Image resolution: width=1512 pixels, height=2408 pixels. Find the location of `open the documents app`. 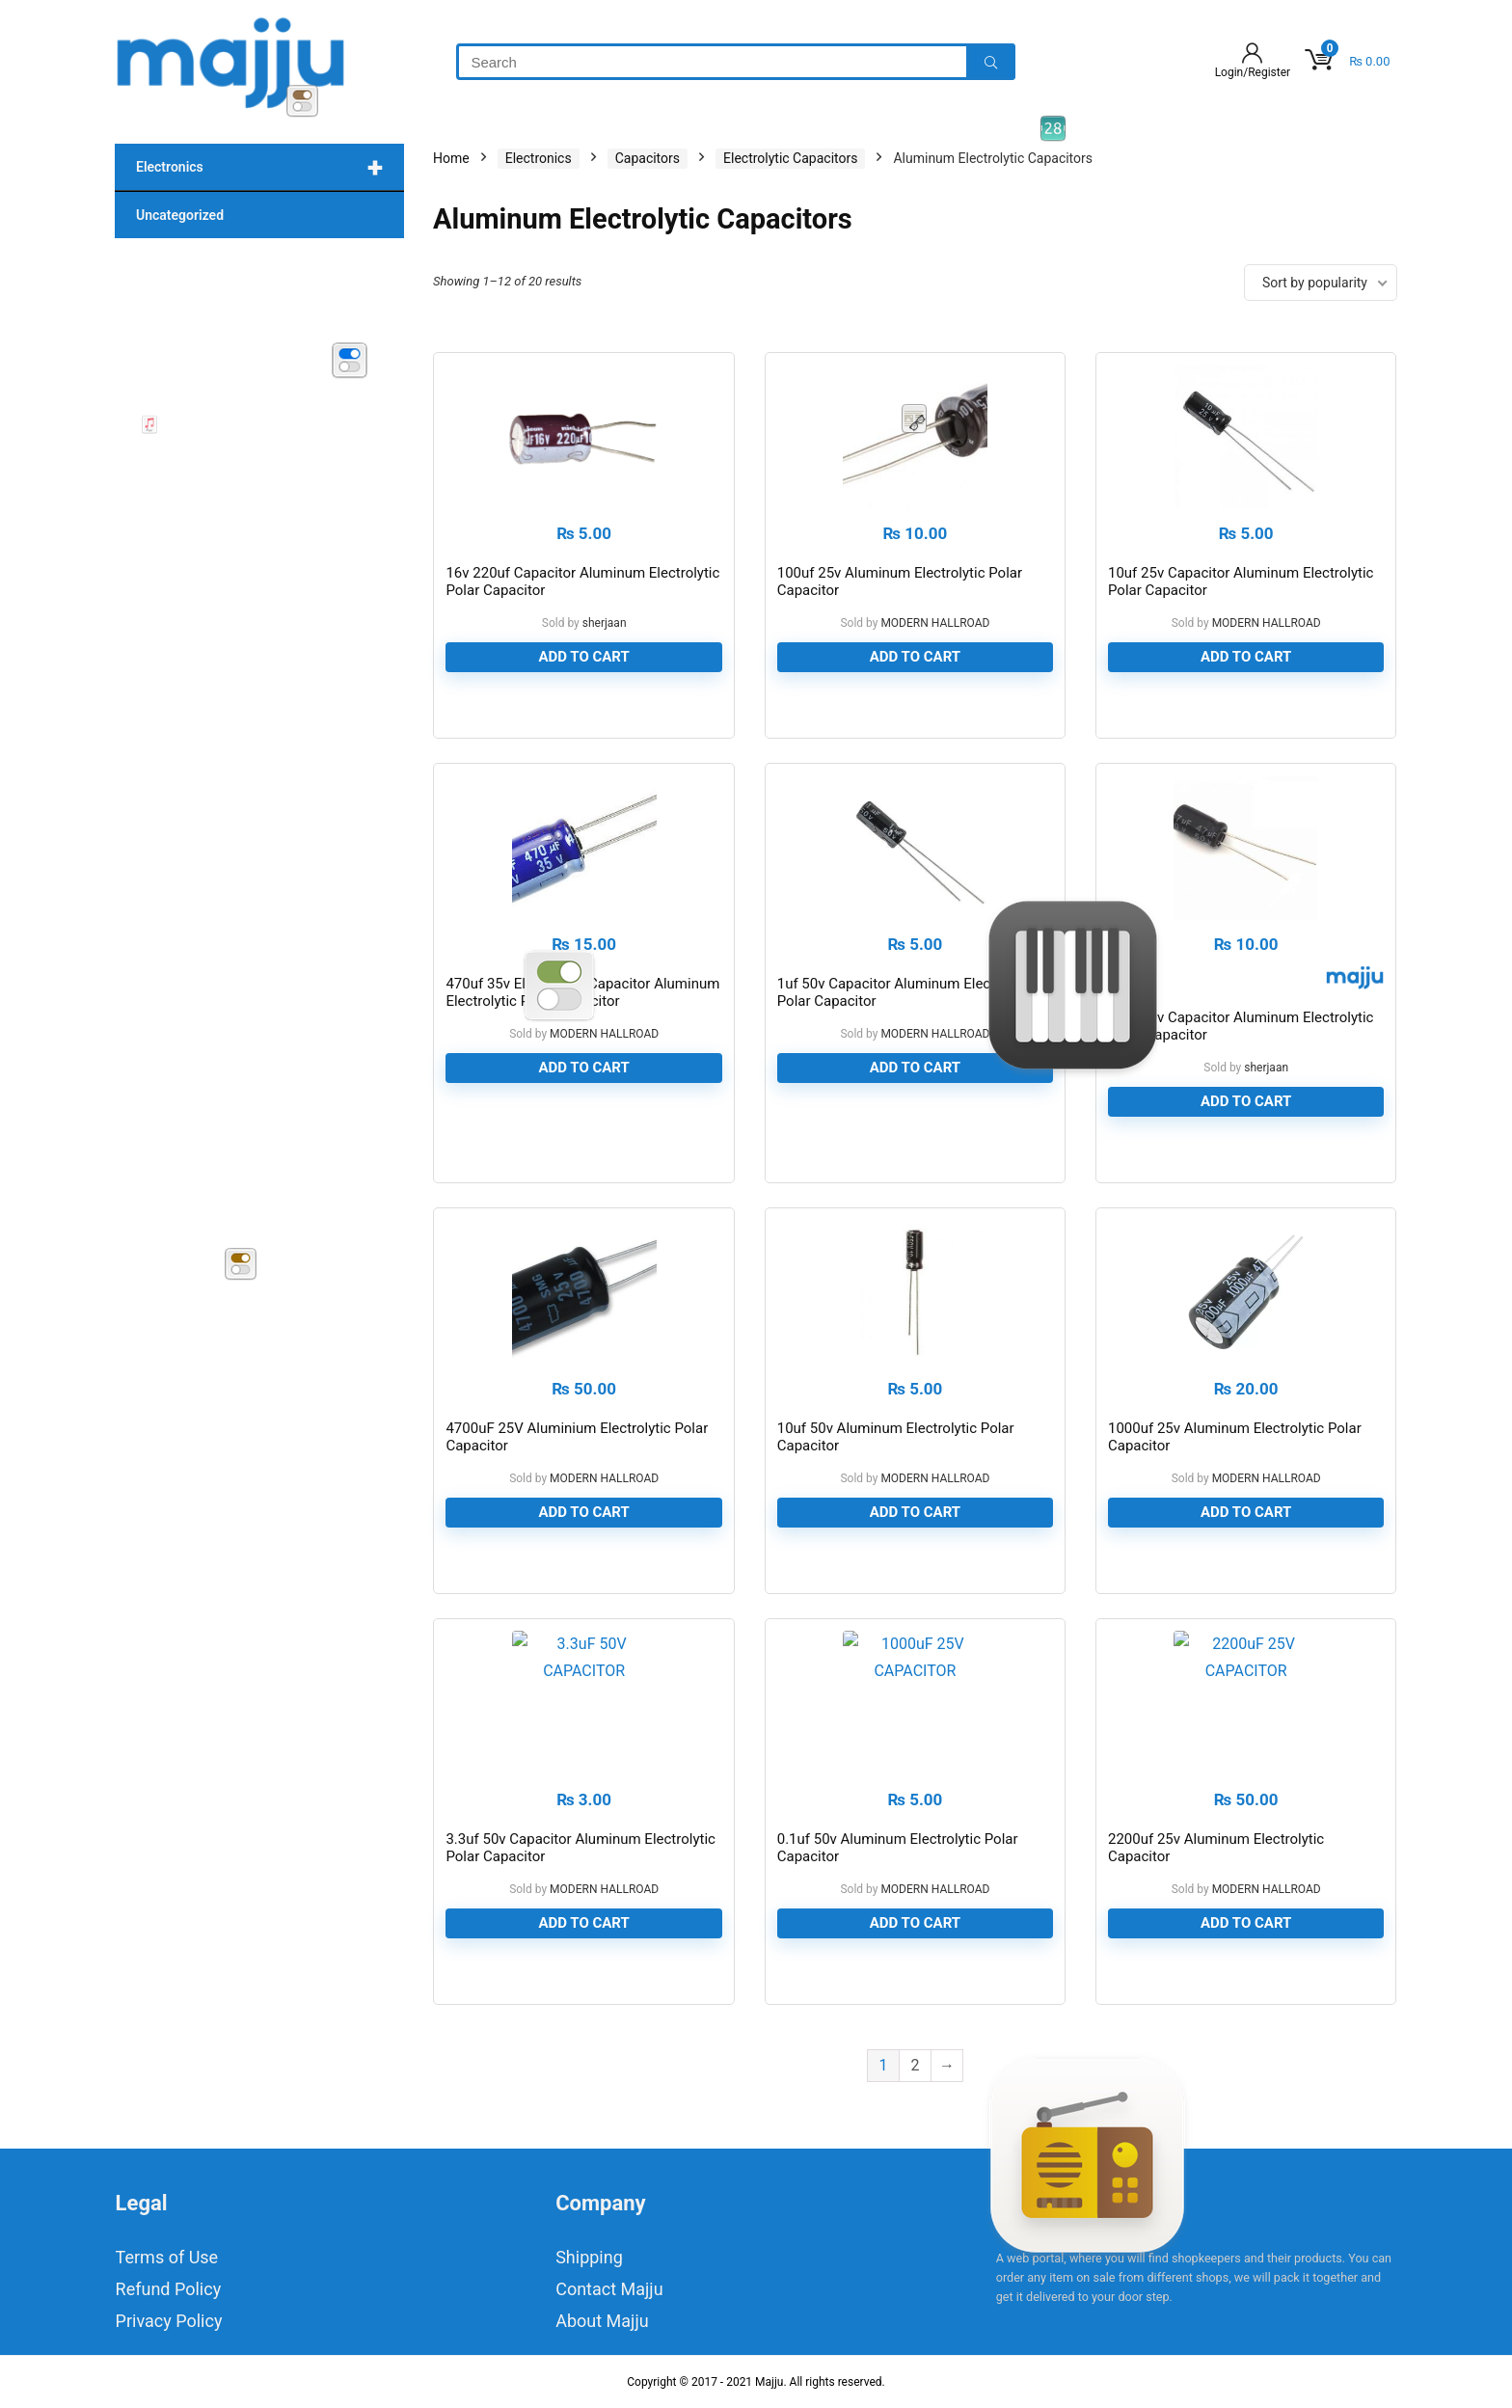

open the documents app is located at coordinates (914, 419).